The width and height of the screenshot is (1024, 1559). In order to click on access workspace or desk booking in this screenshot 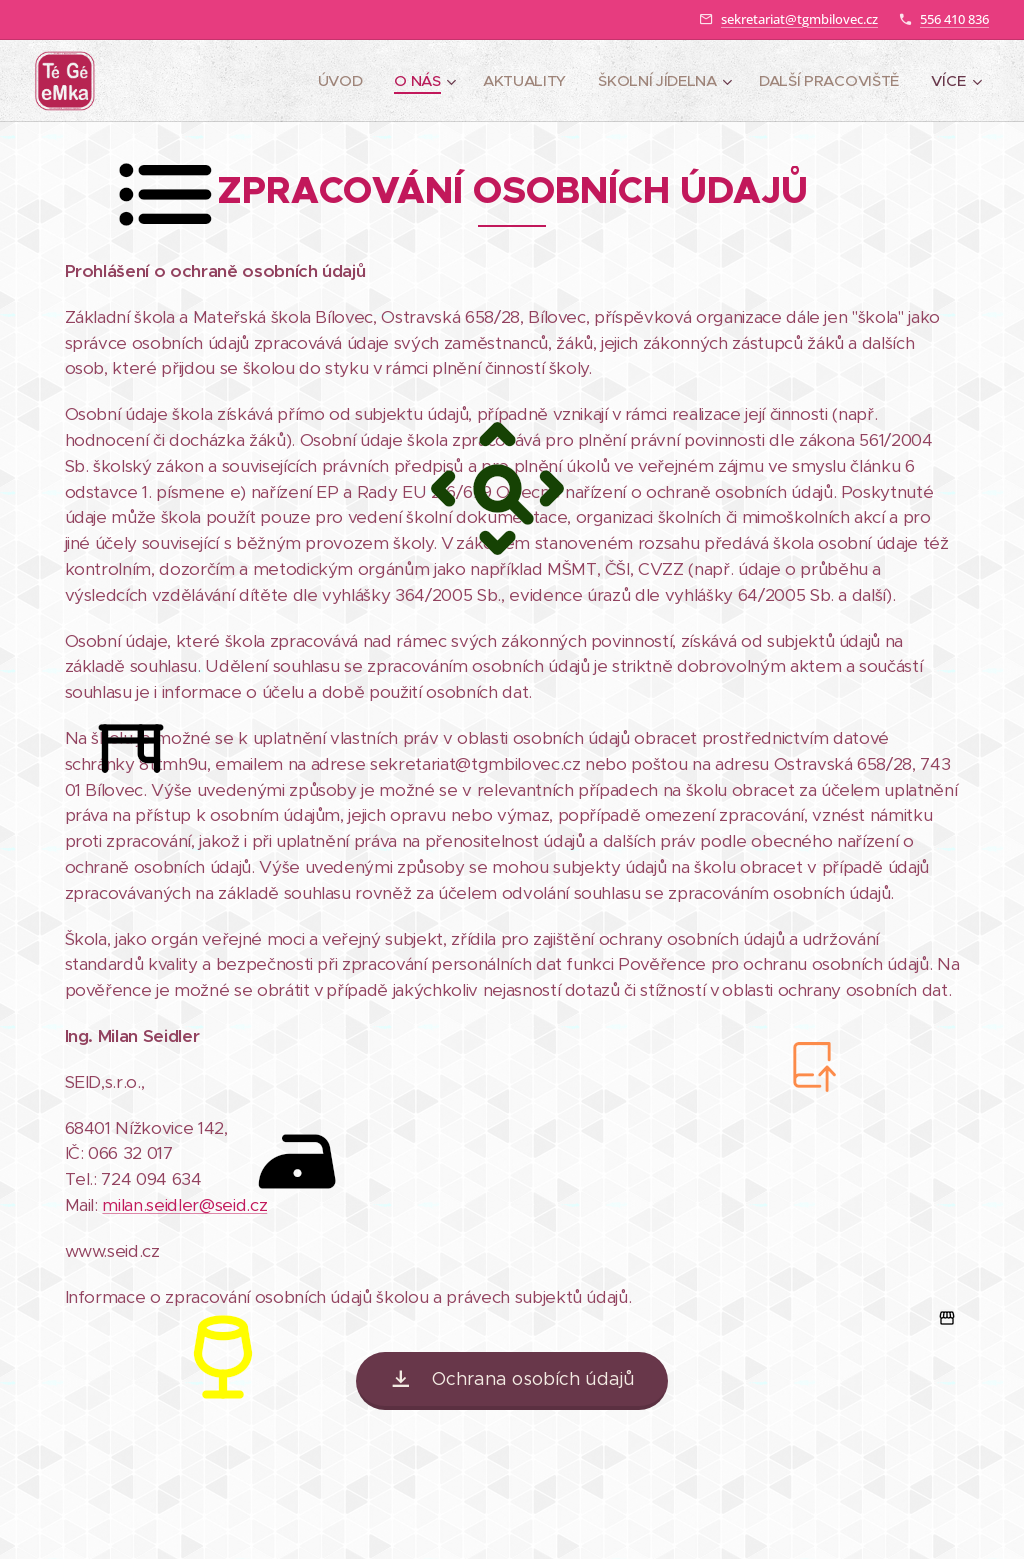, I will do `click(131, 747)`.